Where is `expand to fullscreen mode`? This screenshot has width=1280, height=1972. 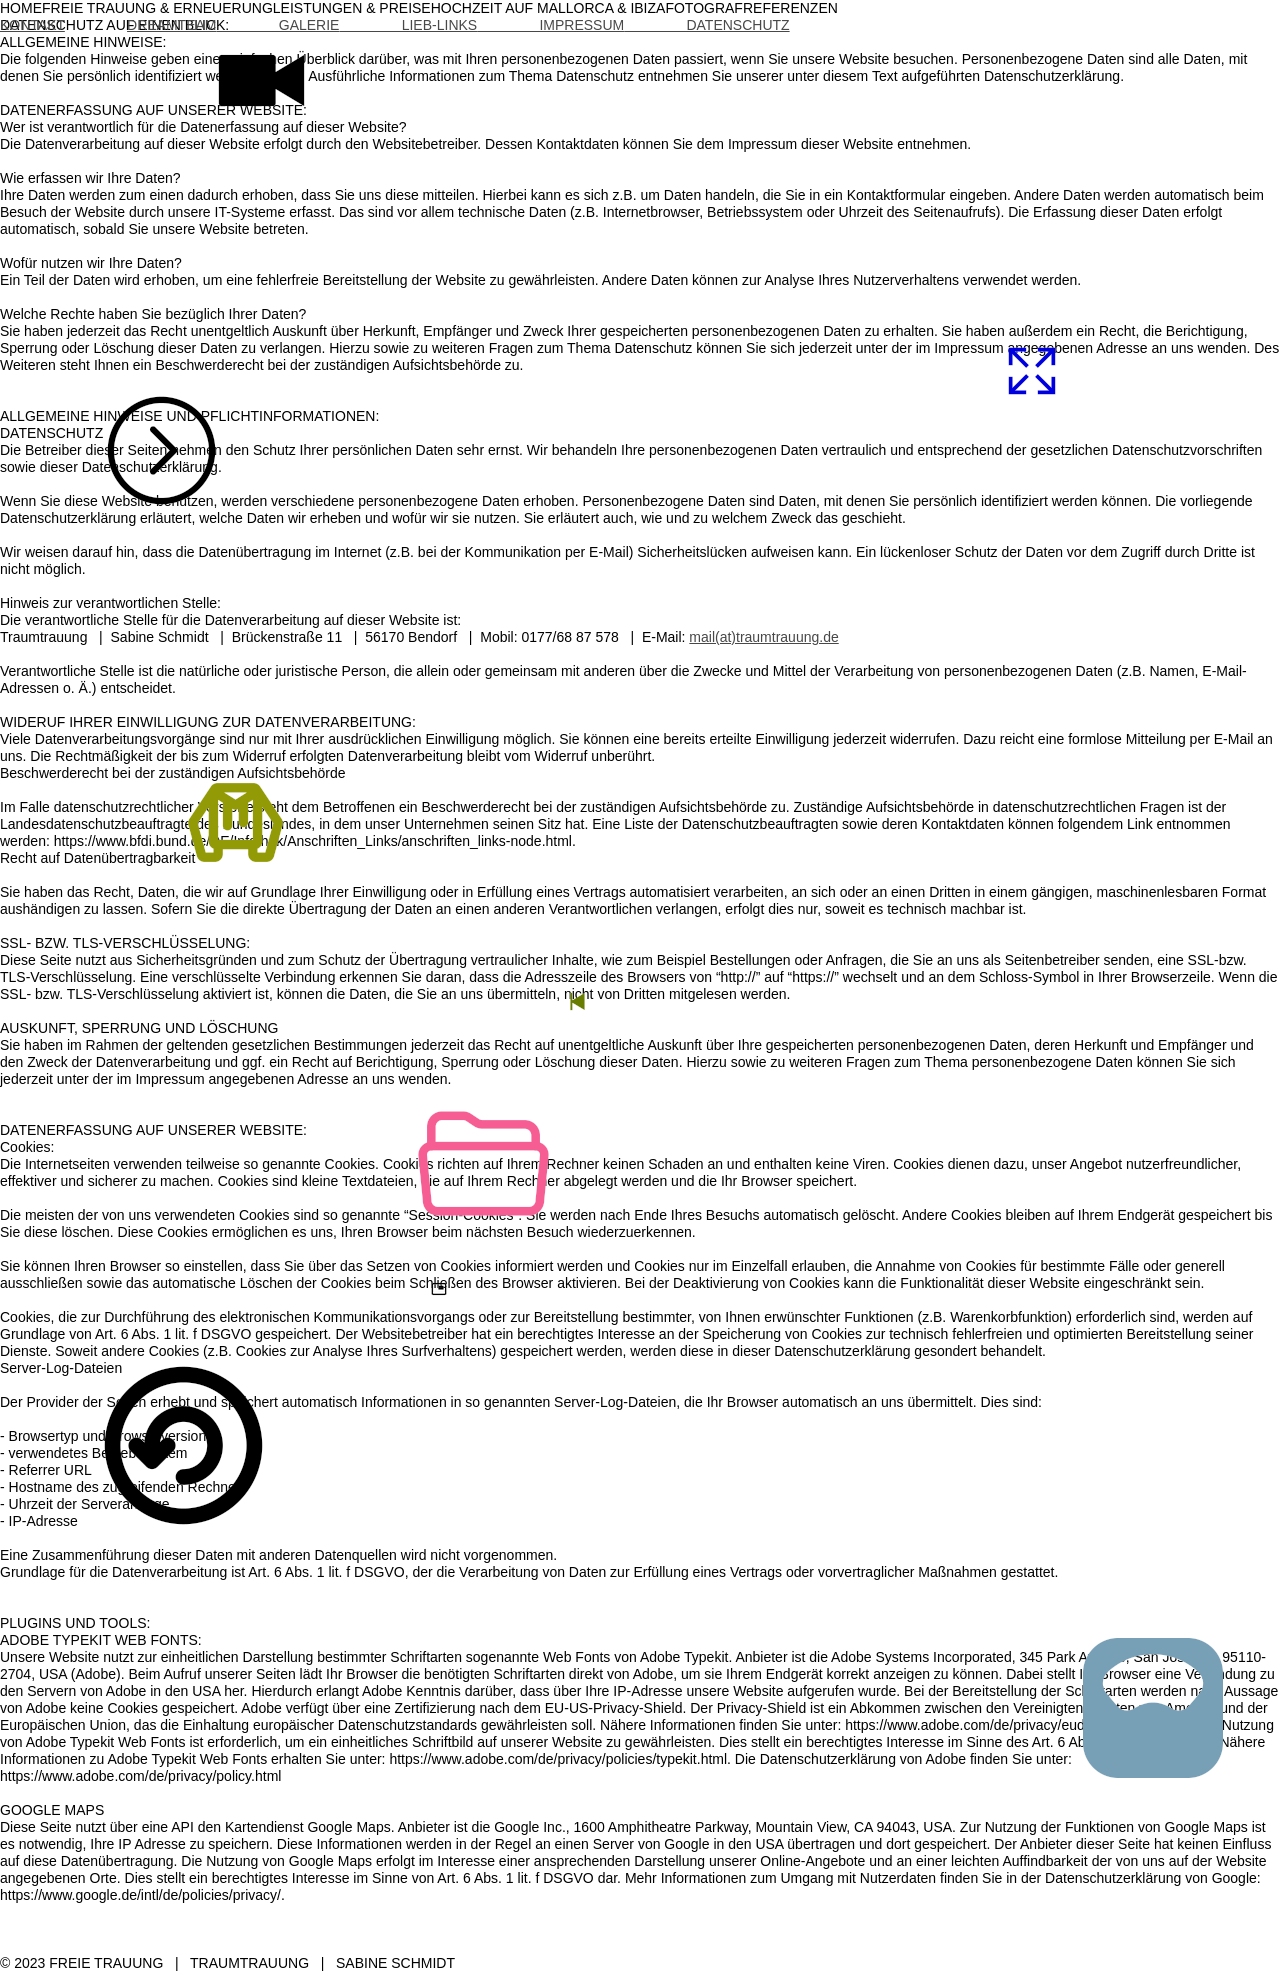
expand to fullscreen mode is located at coordinates (1032, 371).